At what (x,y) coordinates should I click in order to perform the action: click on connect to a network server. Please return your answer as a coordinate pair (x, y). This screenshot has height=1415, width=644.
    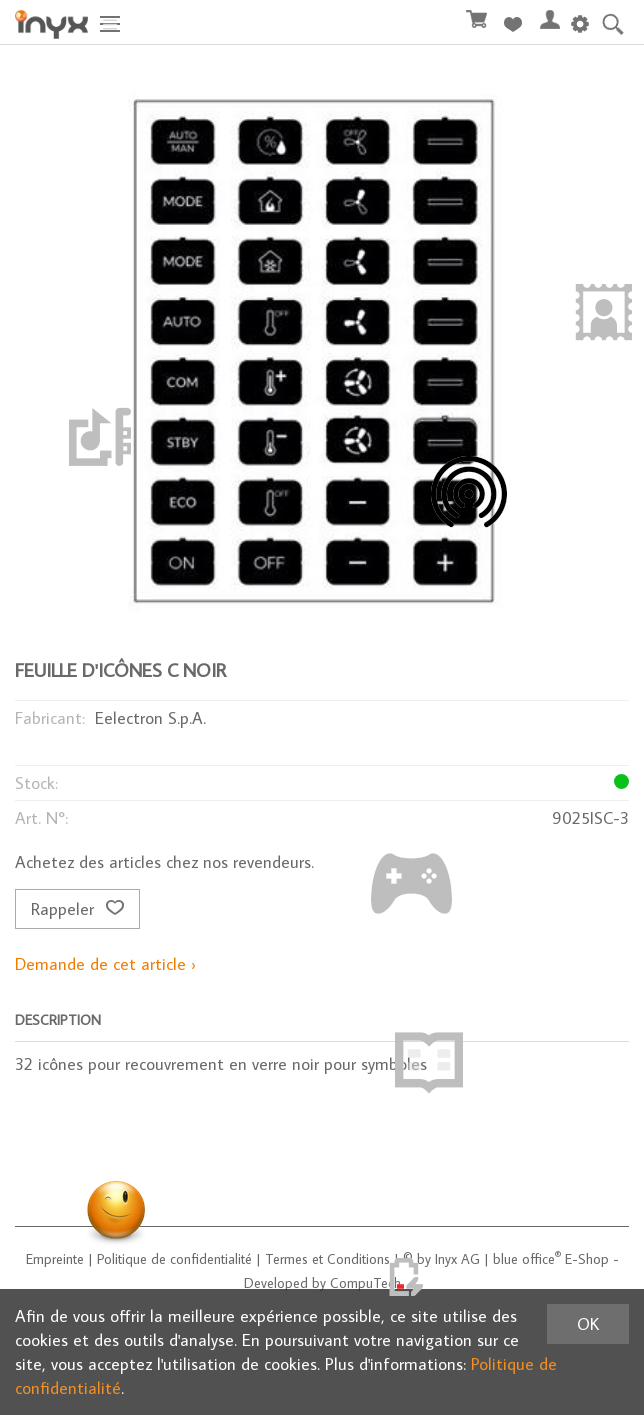
    Looking at the image, I should click on (469, 494).